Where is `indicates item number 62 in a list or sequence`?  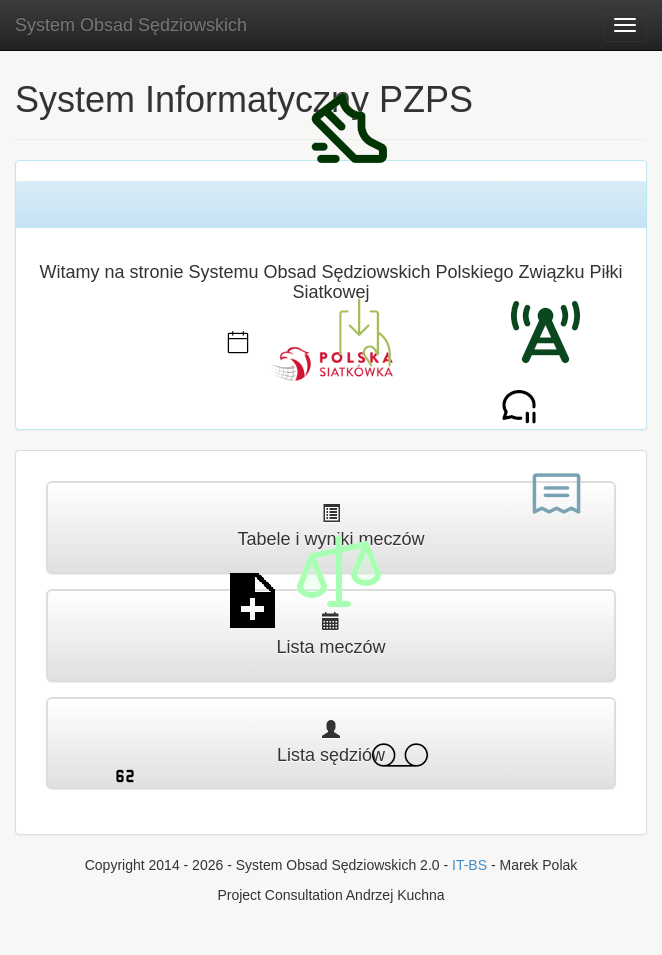
indicates item number 62 in a list or sequence is located at coordinates (125, 776).